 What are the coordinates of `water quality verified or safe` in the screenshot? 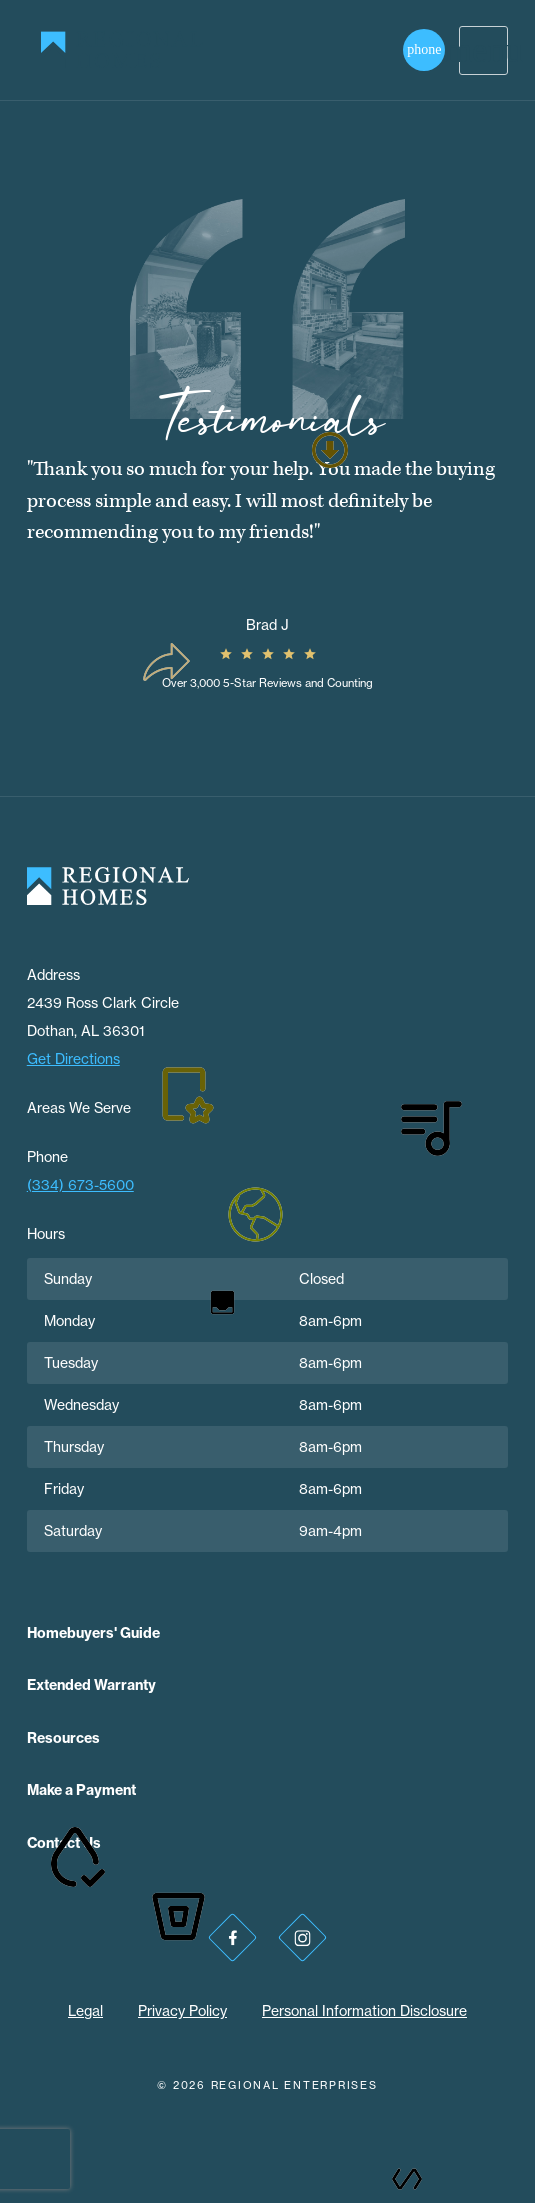 It's located at (75, 1857).